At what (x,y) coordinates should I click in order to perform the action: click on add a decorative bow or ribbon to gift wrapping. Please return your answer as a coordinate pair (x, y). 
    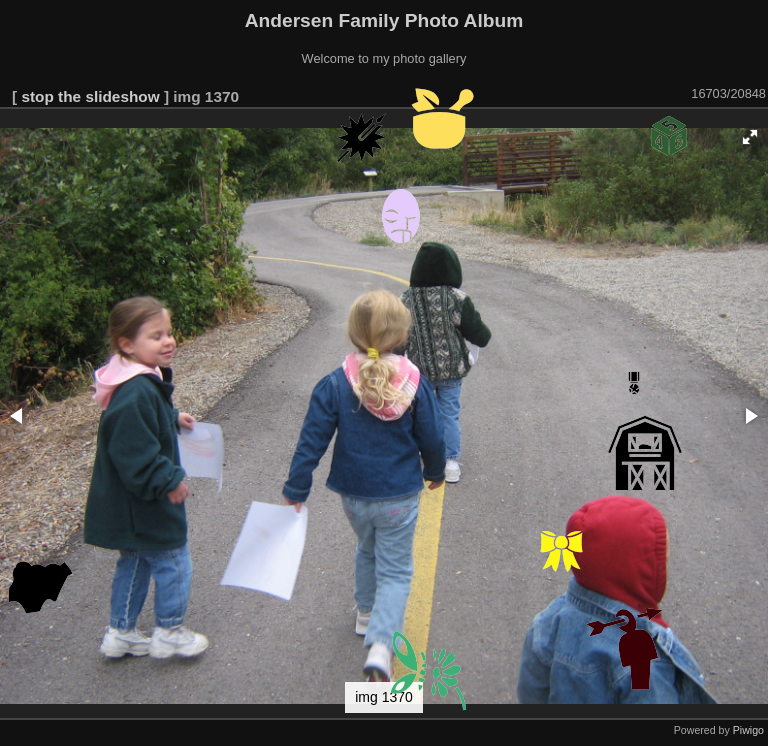
    Looking at the image, I should click on (561, 551).